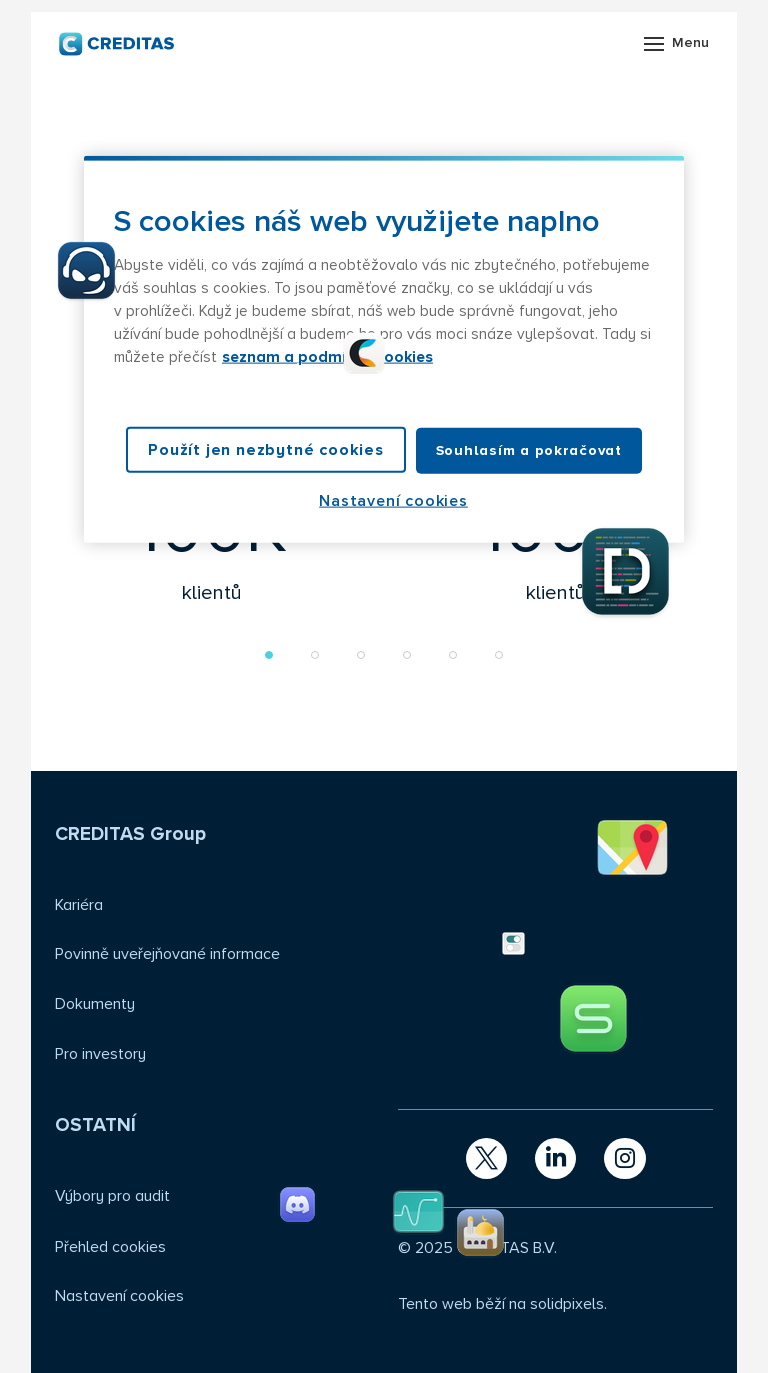 This screenshot has height=1373, width=768. I want to click on open calligra gemini app, so click(364, 353).